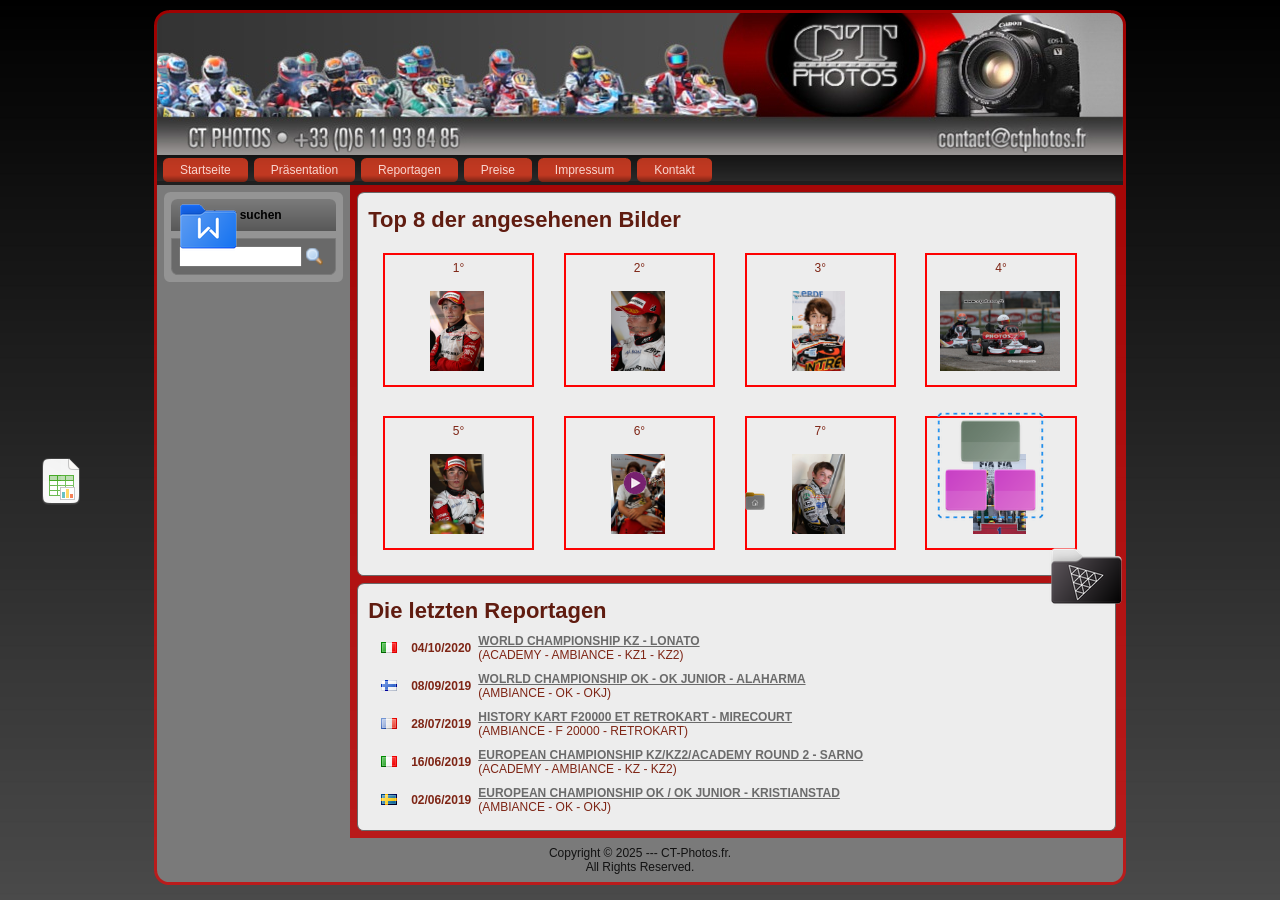 The image size is (1280, 900). I want to click on open folder containing wps writer documents, so click(208, 228).